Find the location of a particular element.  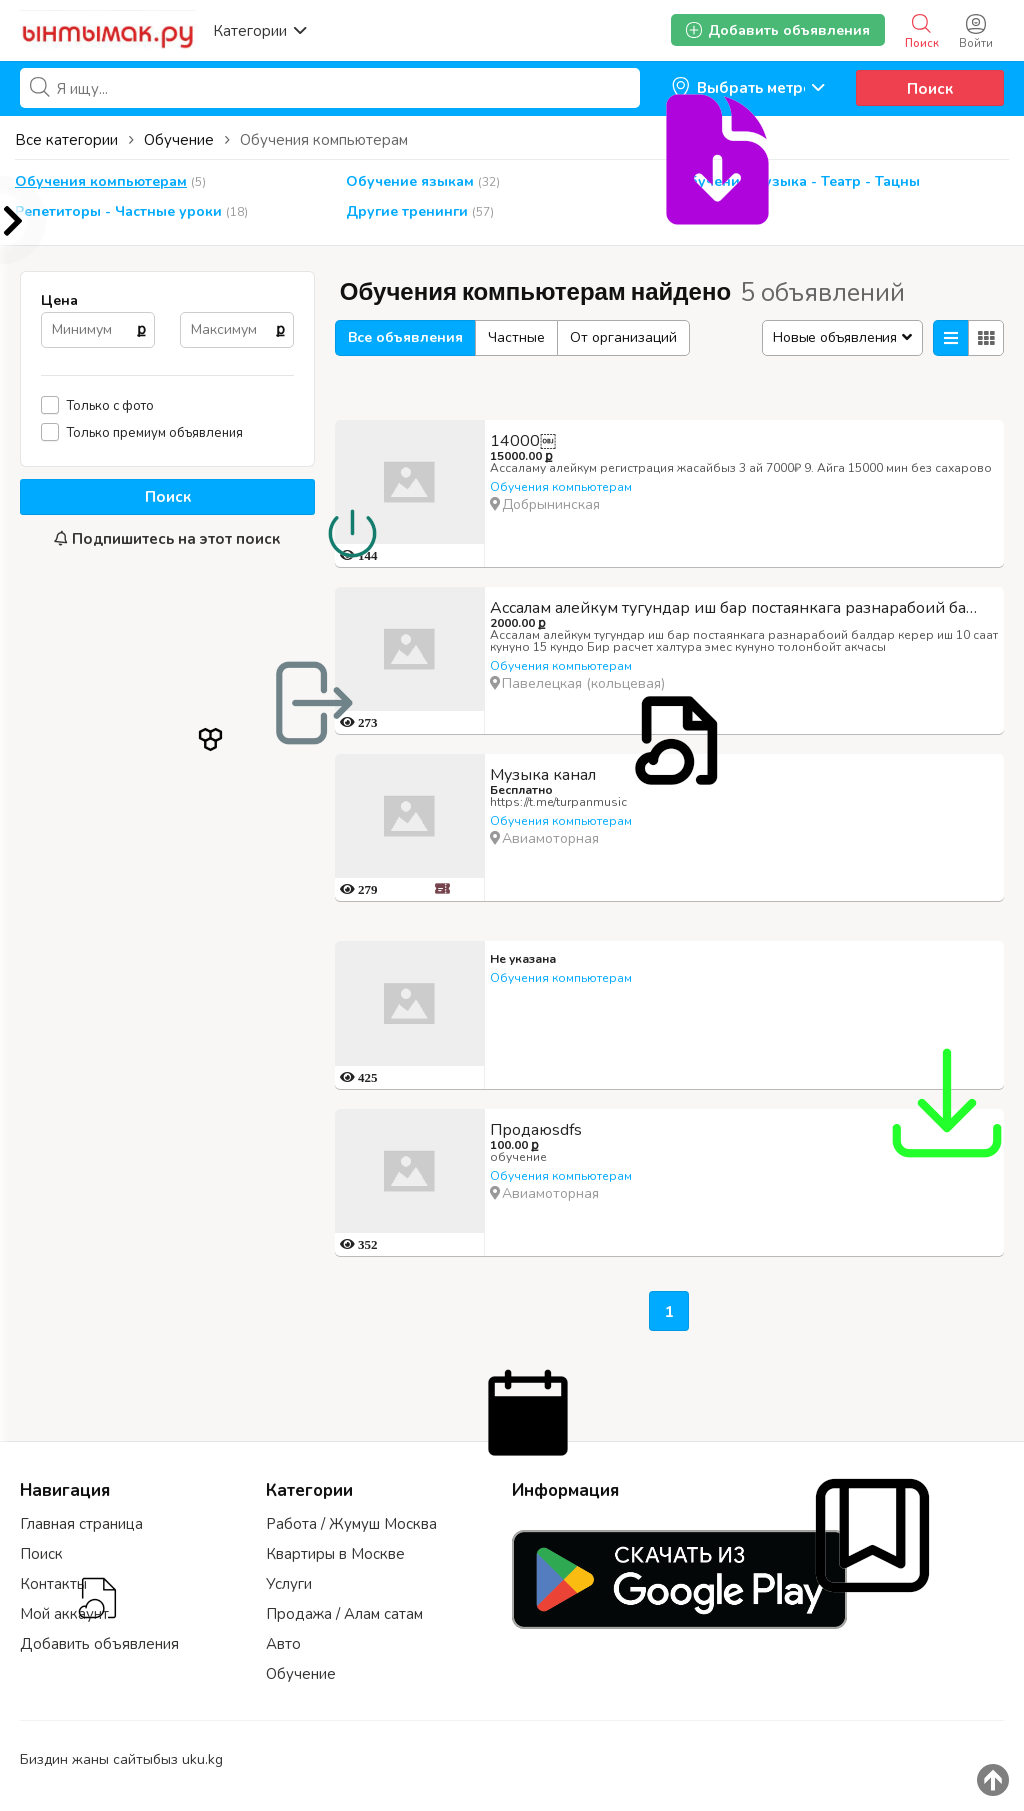

log out of your account is located at coordinates (308, 703).